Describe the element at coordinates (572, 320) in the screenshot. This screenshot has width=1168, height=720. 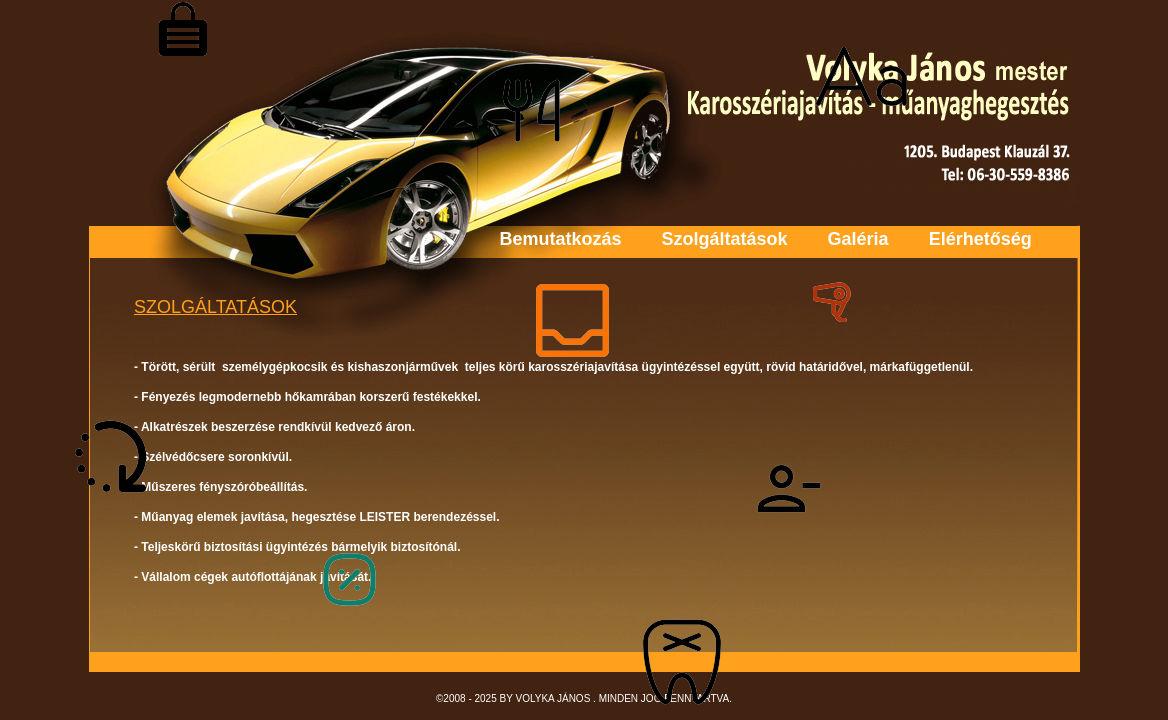
I see `access inbox or incoming items` at that location.